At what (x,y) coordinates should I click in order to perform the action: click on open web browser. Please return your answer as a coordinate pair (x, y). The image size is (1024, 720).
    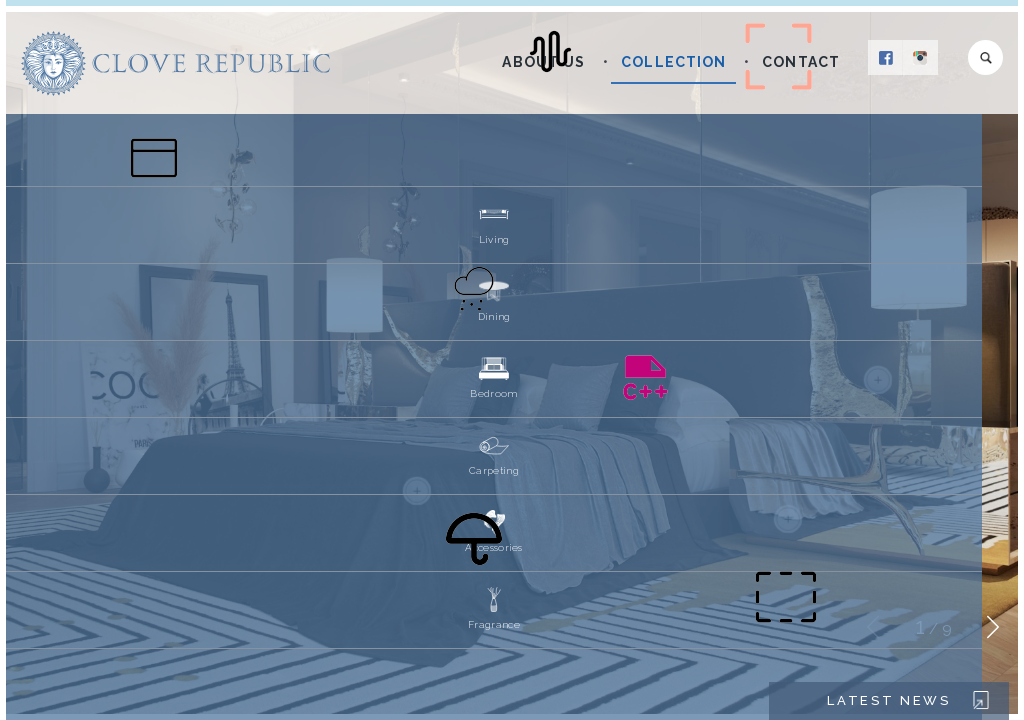
    Looking at the image, I should click on (154, 158).